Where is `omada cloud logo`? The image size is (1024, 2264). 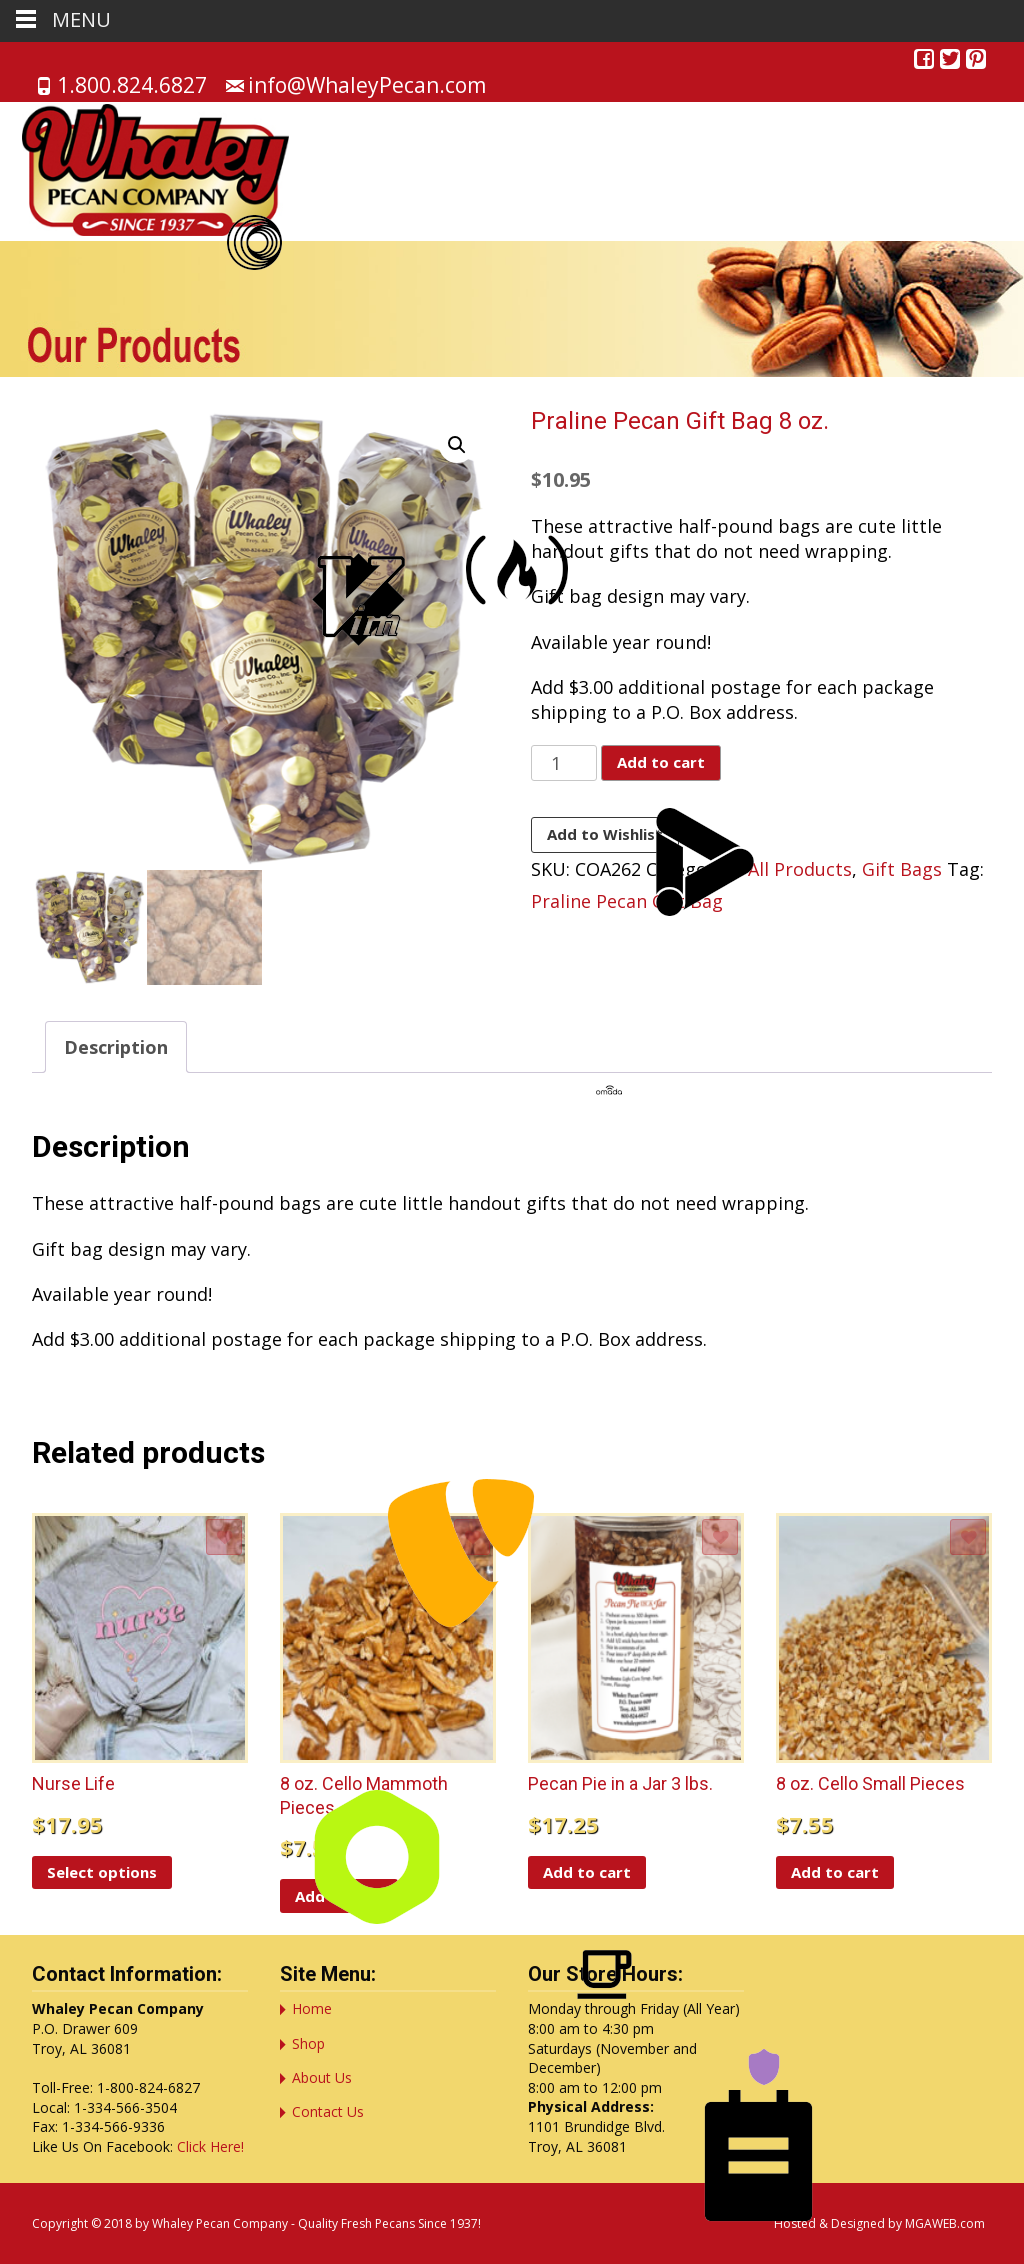
omada cloud logo is located at coordinates (609, 1090).